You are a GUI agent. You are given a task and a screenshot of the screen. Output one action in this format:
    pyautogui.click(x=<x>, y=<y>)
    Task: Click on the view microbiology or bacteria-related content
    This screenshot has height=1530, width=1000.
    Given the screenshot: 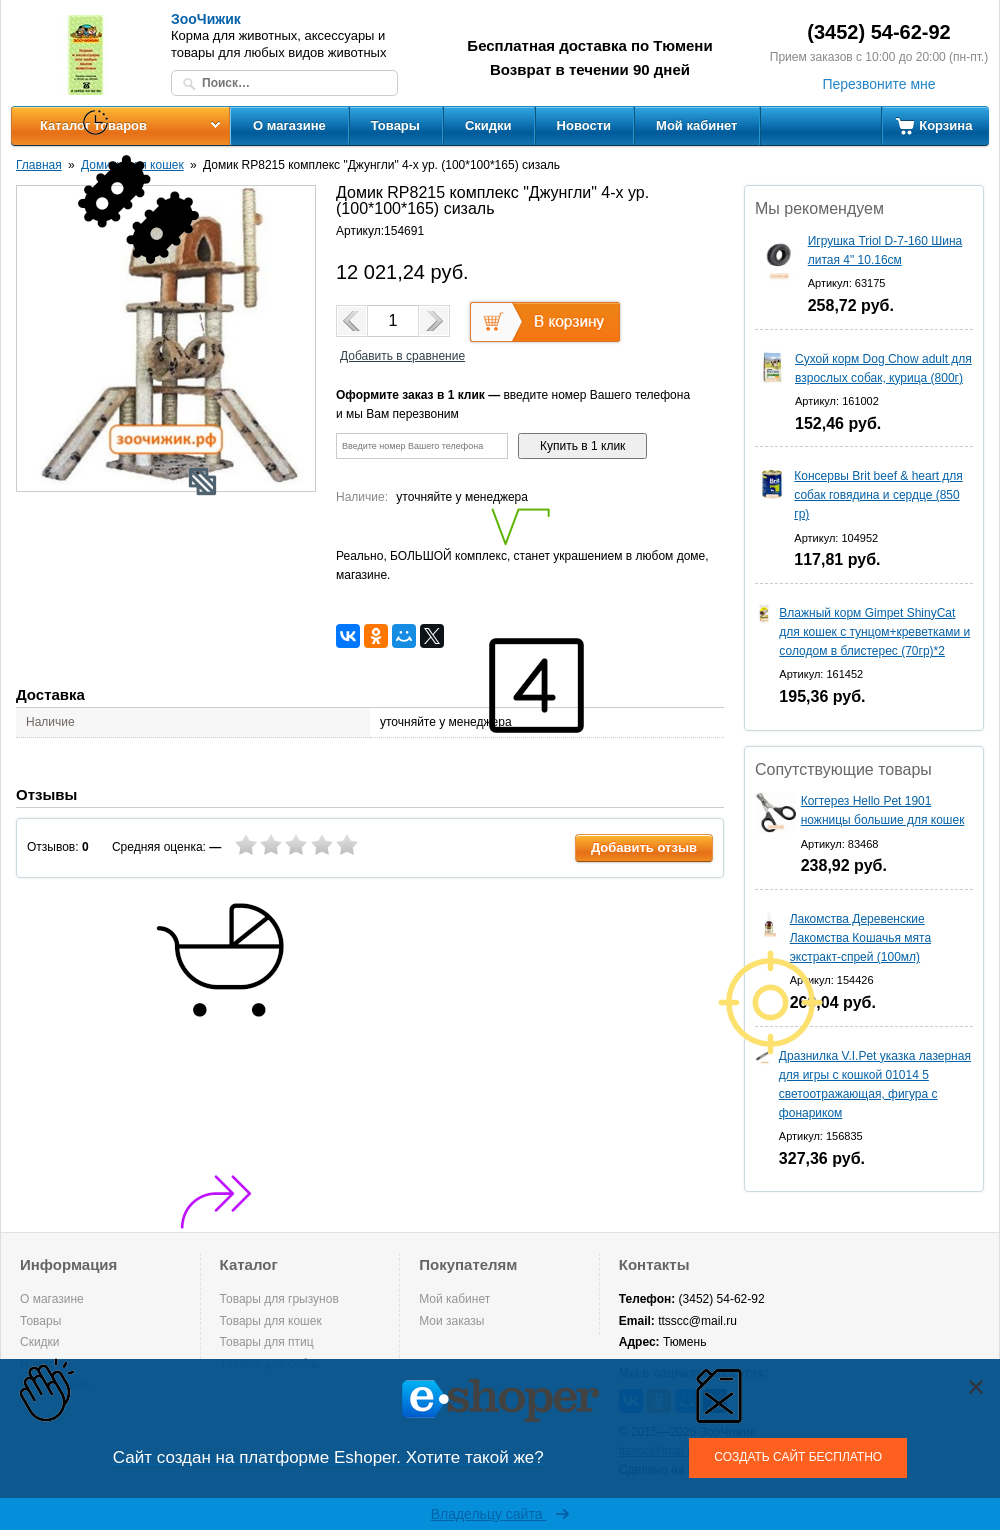 What is the action you would take?
    pyautogui.click(x=138, y=209)
    